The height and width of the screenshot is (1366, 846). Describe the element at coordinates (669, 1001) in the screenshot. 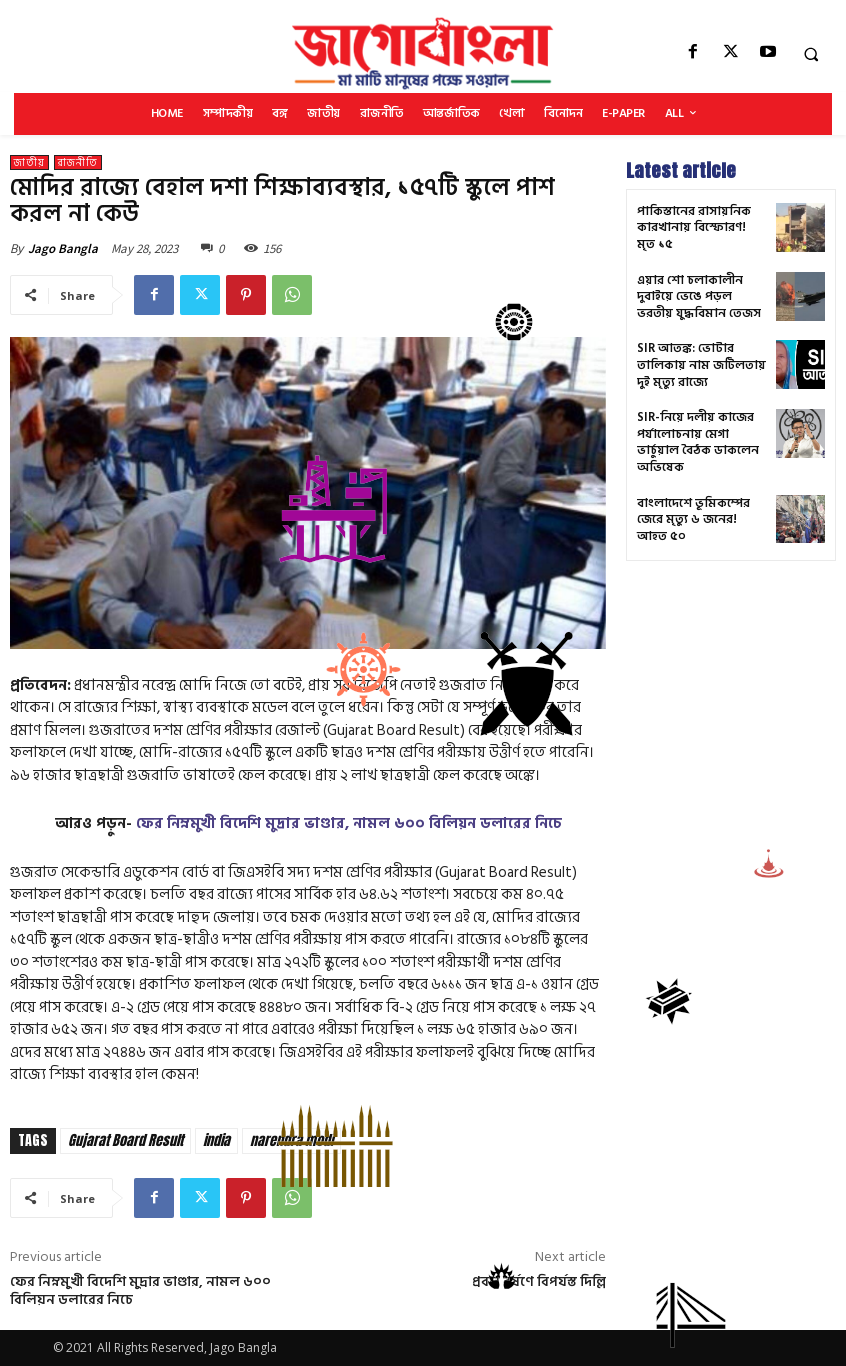

I see `view in-game currency or gold balance` at that location.